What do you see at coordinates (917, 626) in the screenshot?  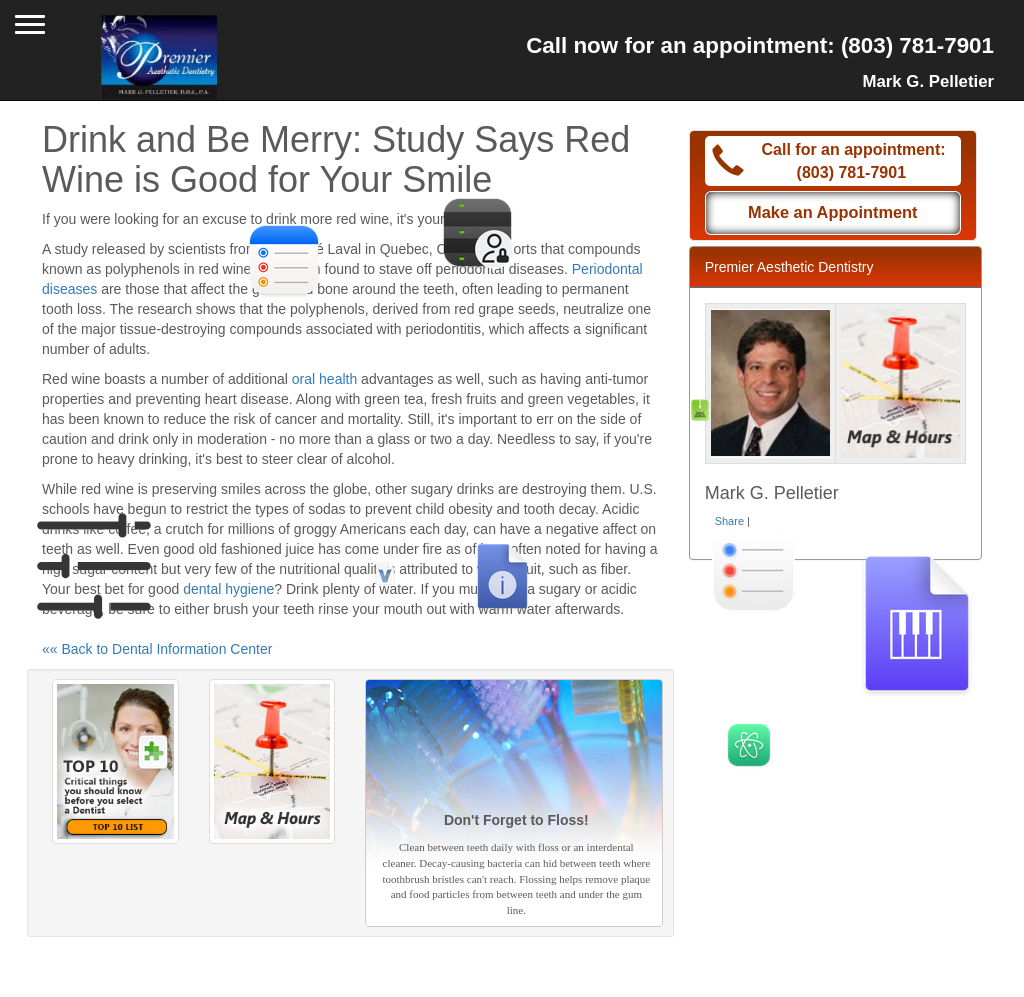 I see `a midi audio file` at bounding box center [917, 626].